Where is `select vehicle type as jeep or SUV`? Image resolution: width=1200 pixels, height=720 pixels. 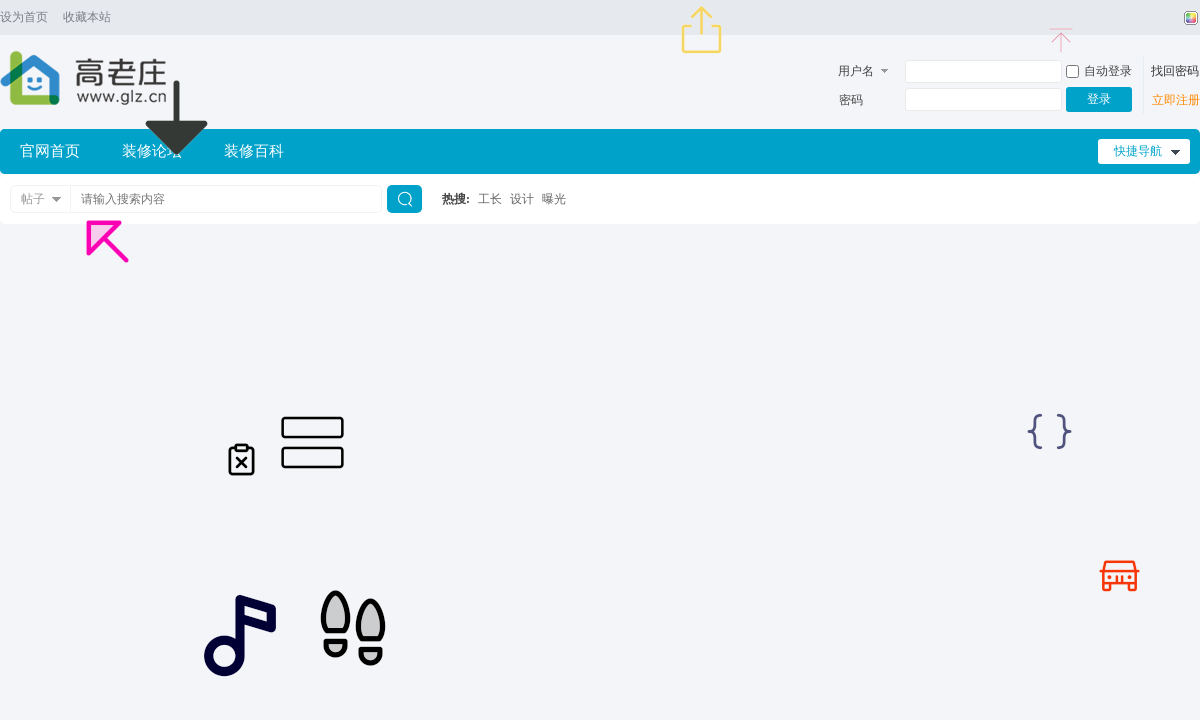 select vehicle type as jeep or SUV is located at coordinates (1119, 576).